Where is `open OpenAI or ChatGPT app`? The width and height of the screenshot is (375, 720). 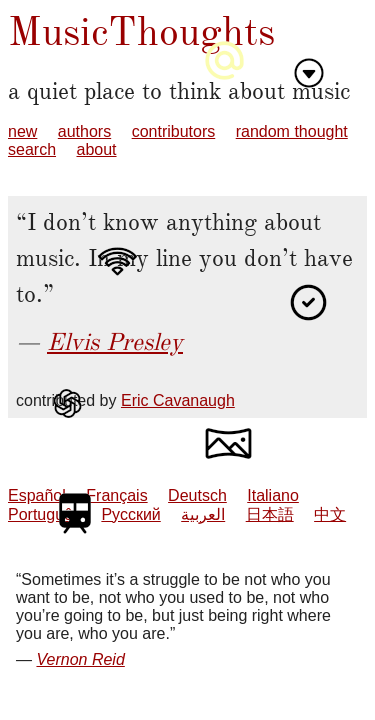 open OpenAI or ChatGPT app is located at coordinates (67, 403).